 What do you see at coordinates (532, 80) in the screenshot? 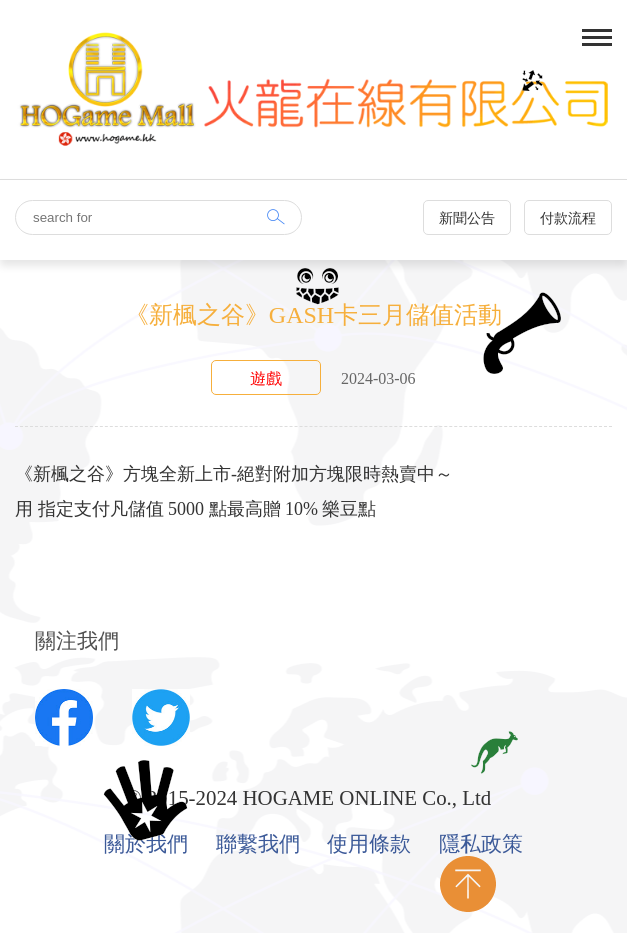
I see `indicates confusion or multiple directions` at bounding box center [532, 80].